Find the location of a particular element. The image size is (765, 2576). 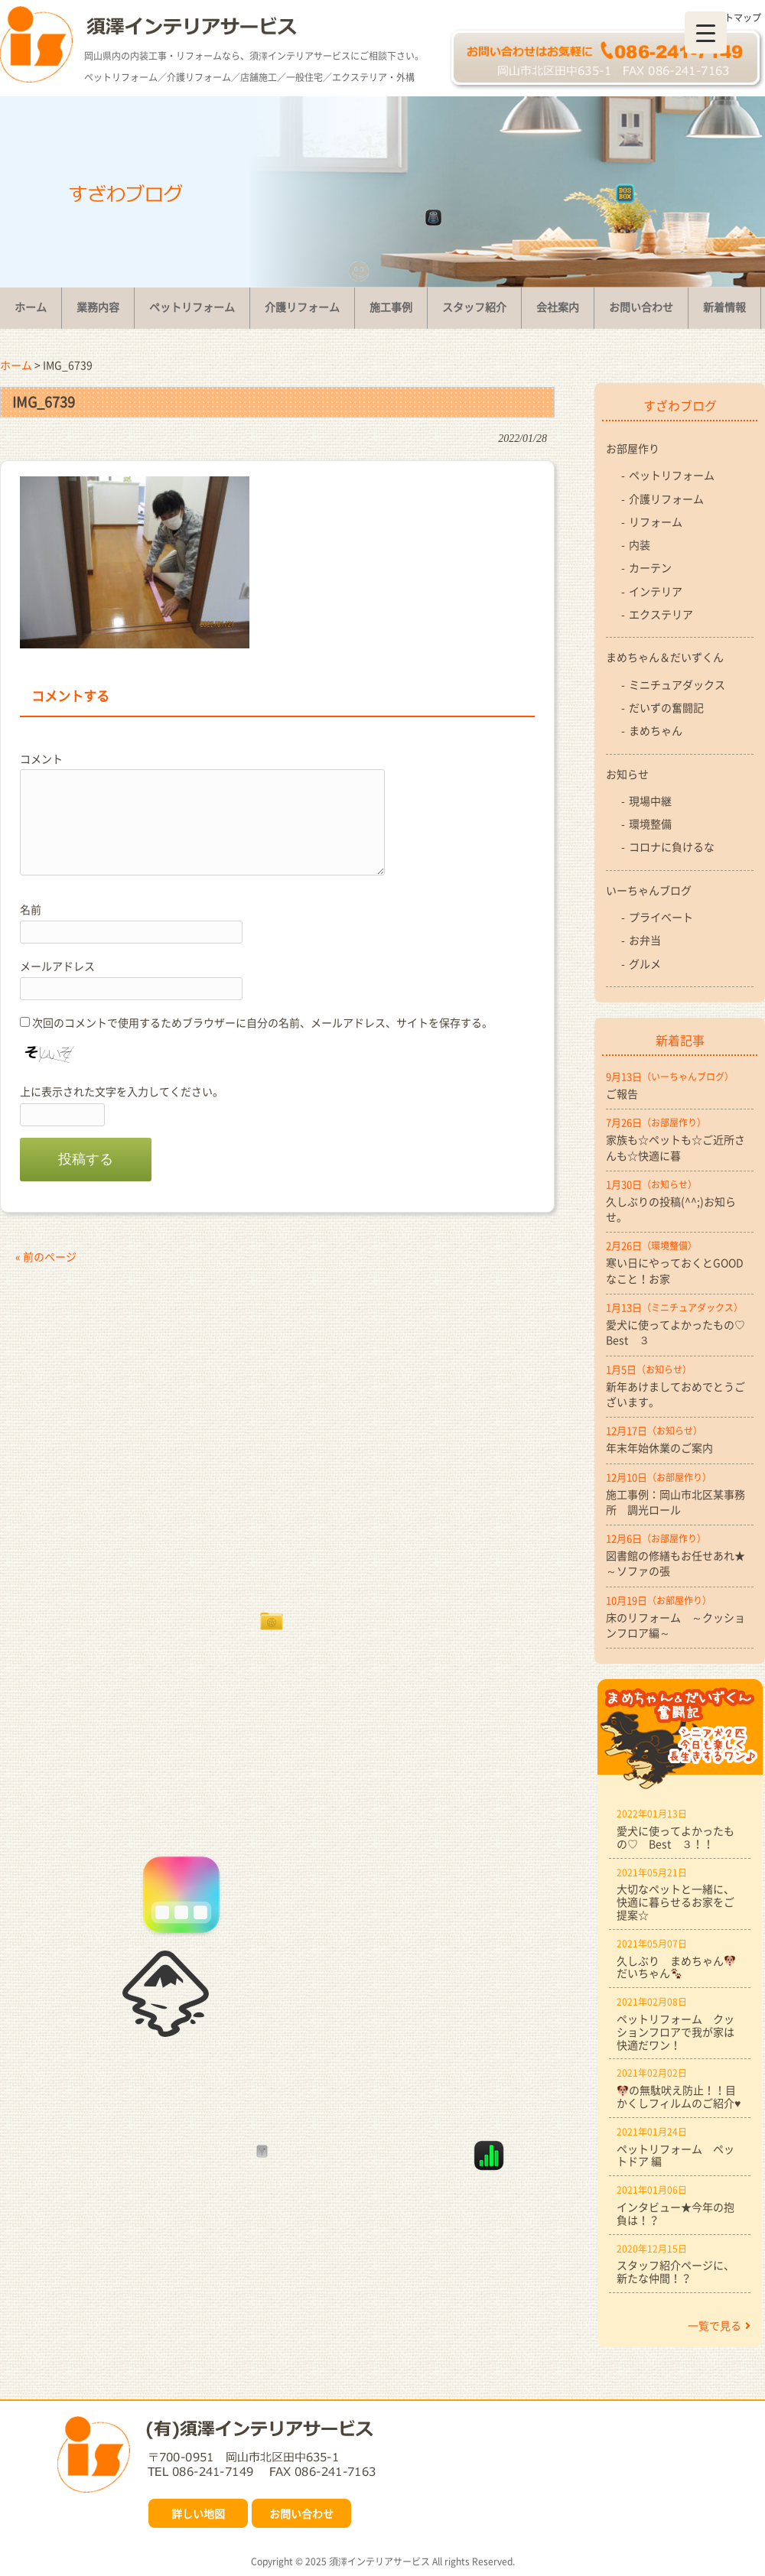

adjust display color and calibration settings is located at coordinates (181, 1895).